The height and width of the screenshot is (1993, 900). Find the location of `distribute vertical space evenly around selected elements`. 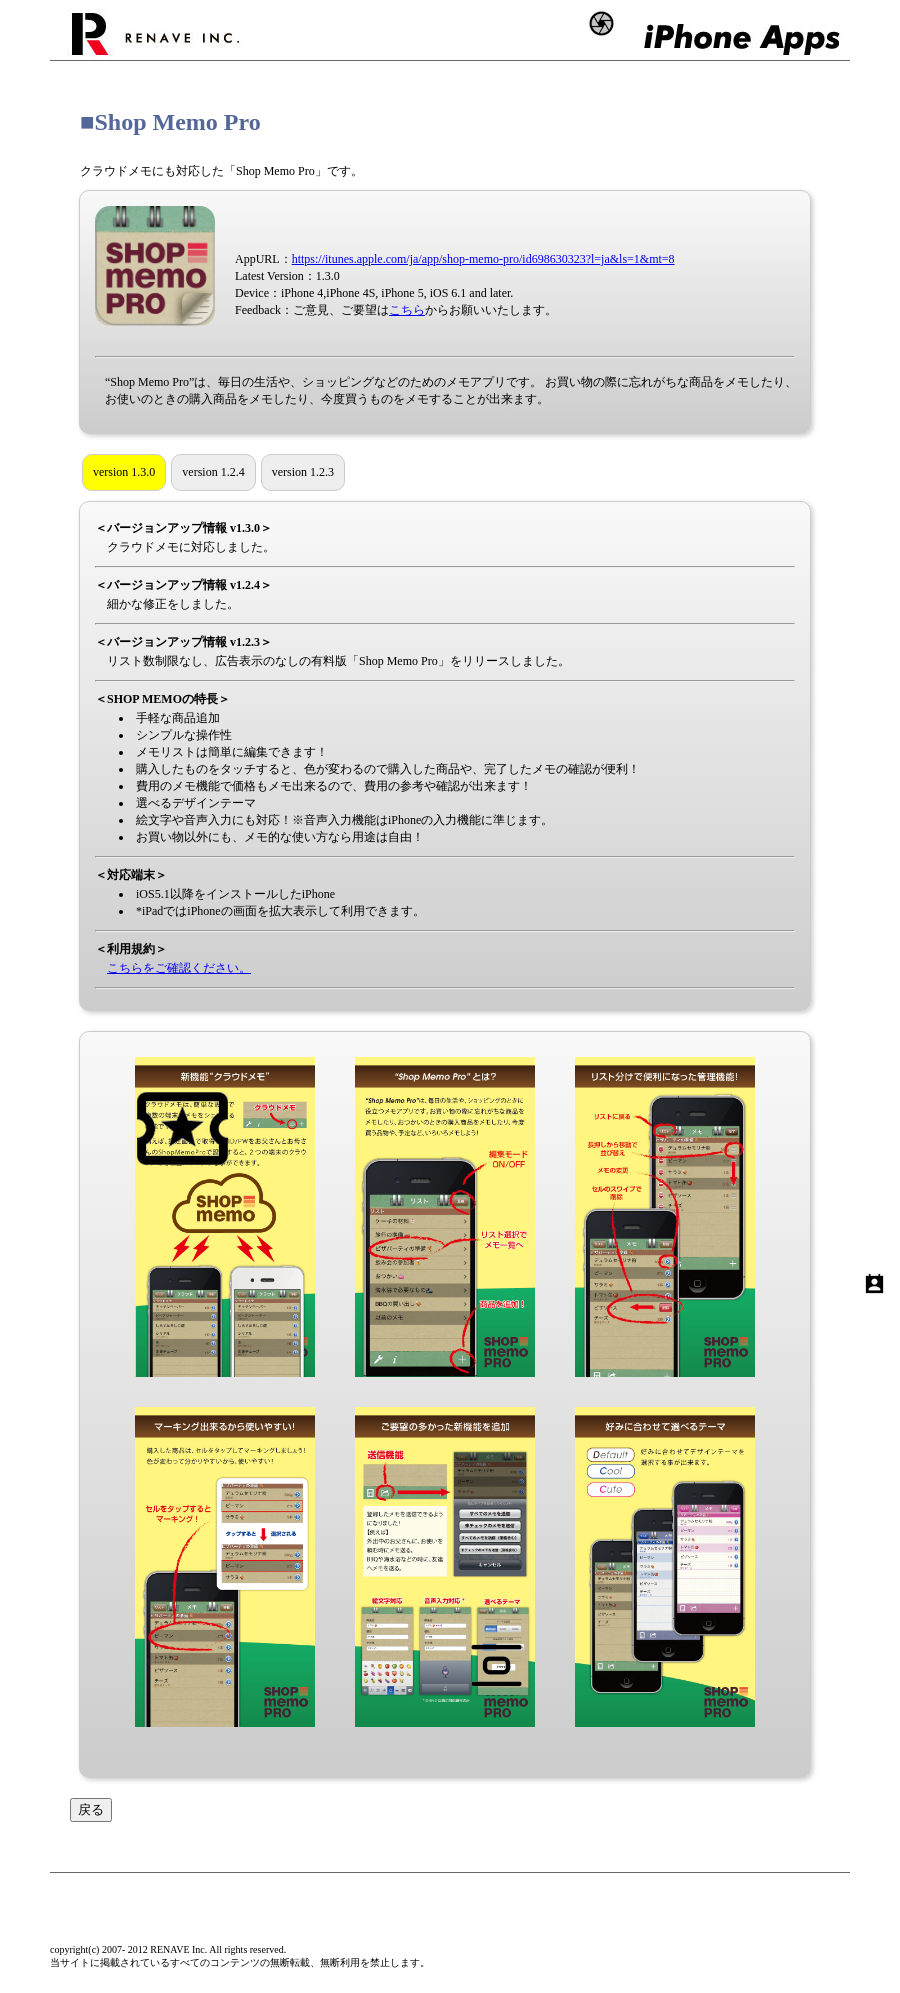

distribute vertical space evenly around selected elements is located at coordinates (496, 1665).